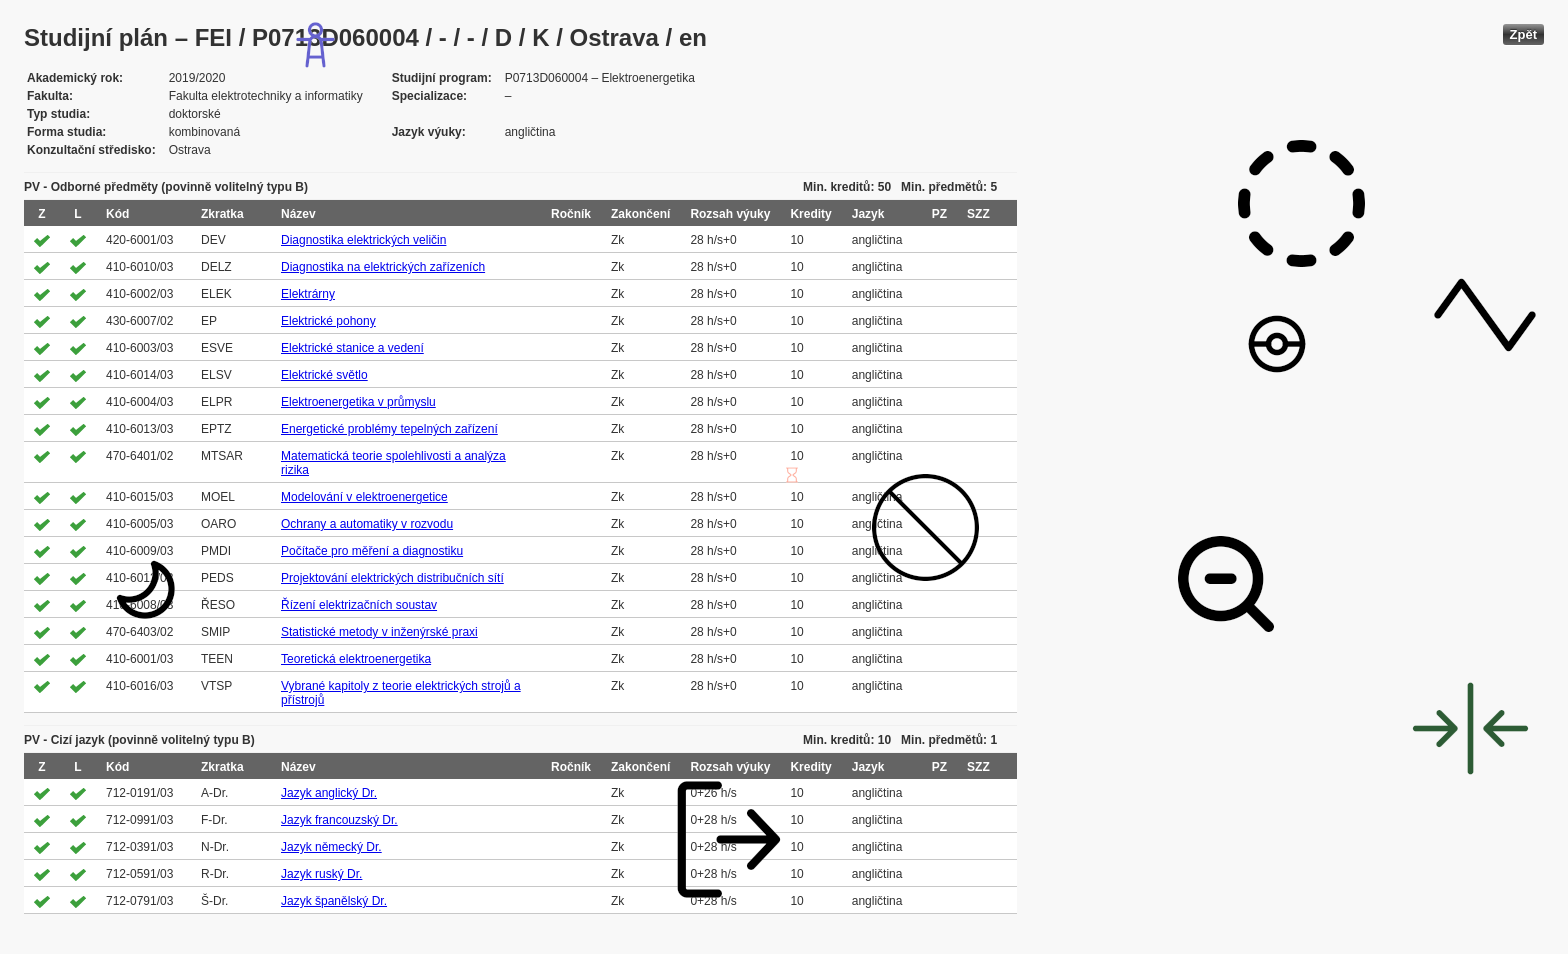 The image size is (1568, 954). Describe the element at coordinates (315, 44) in the screenshot. I see `access accessibility settings` at that location.